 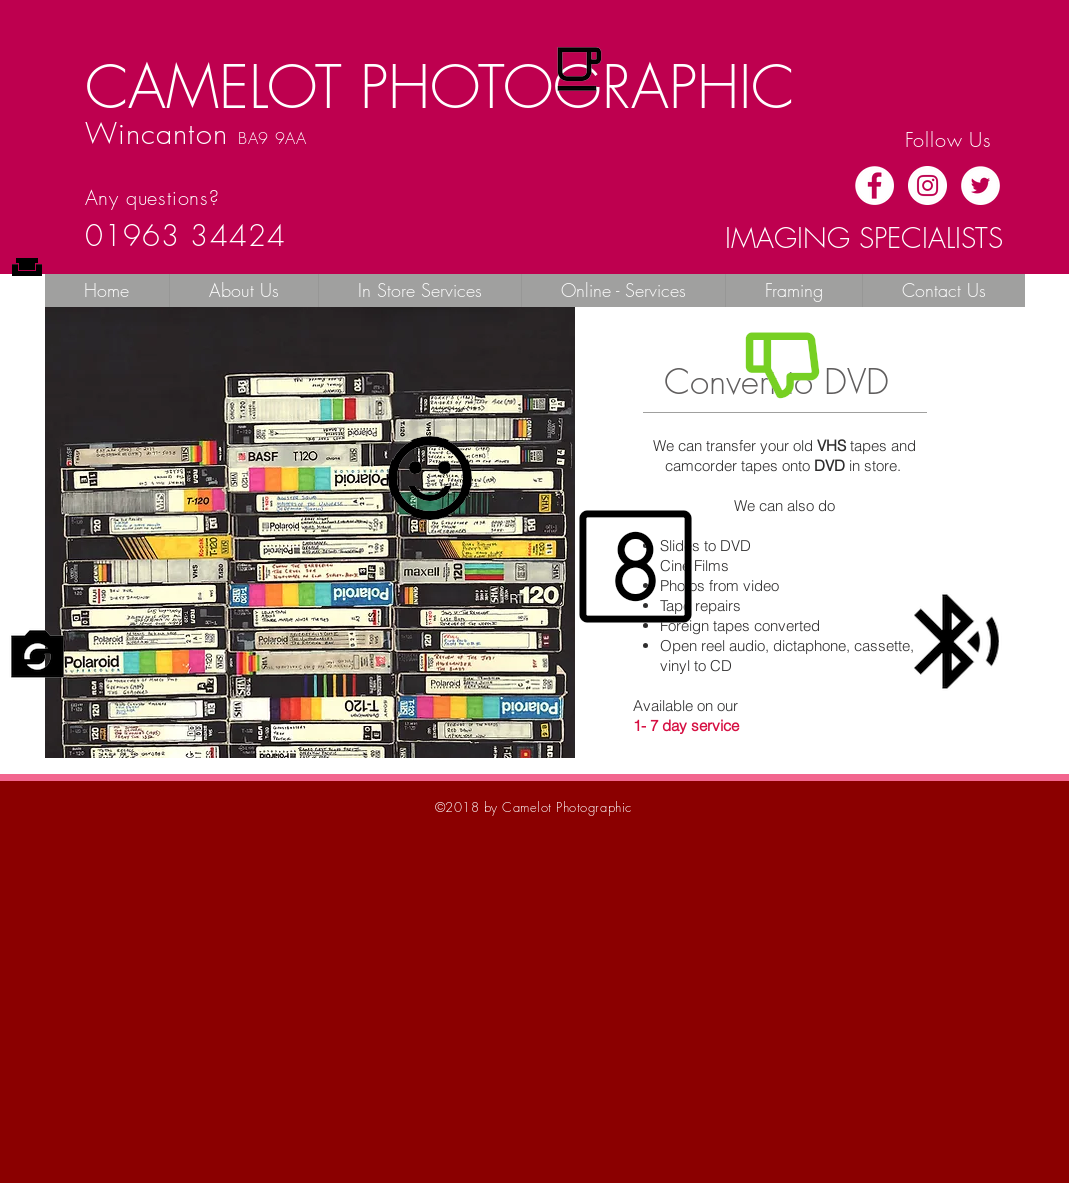 I want to click on searching for nearby bluetooth devices, so click(x=956, y=641).